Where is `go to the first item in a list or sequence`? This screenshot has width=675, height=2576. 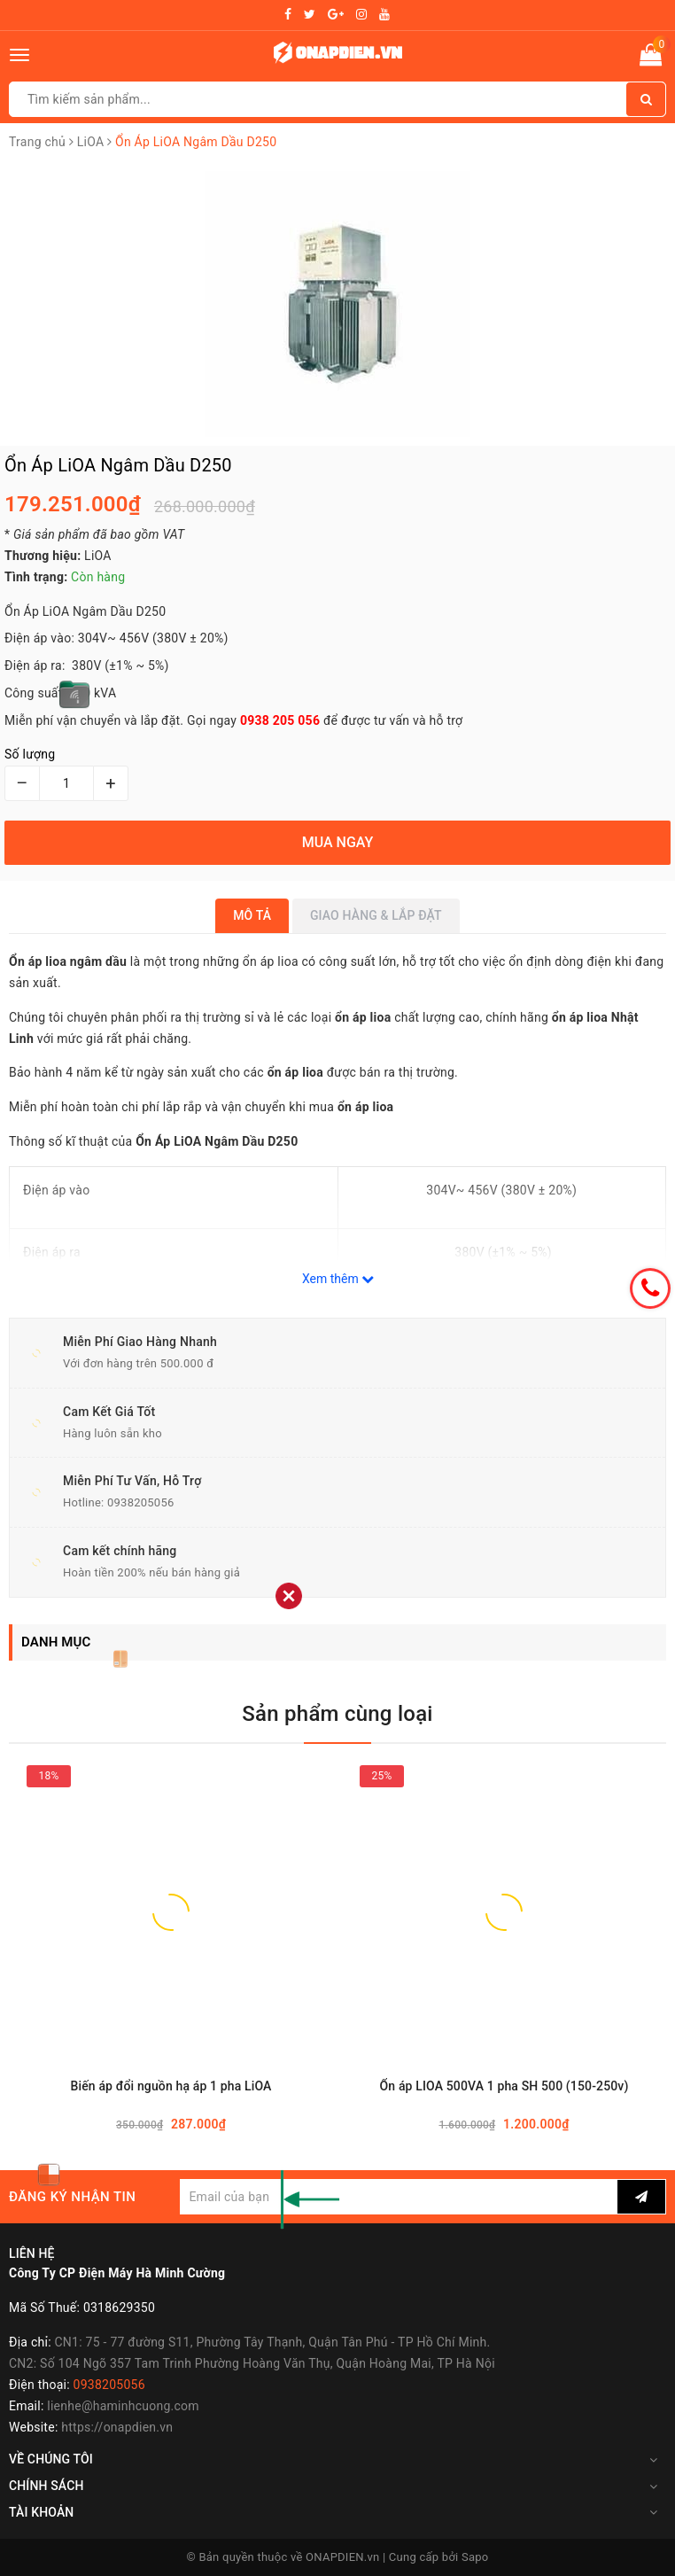
go to the first item in a list or sequence is located at coordinates (310, 2199).